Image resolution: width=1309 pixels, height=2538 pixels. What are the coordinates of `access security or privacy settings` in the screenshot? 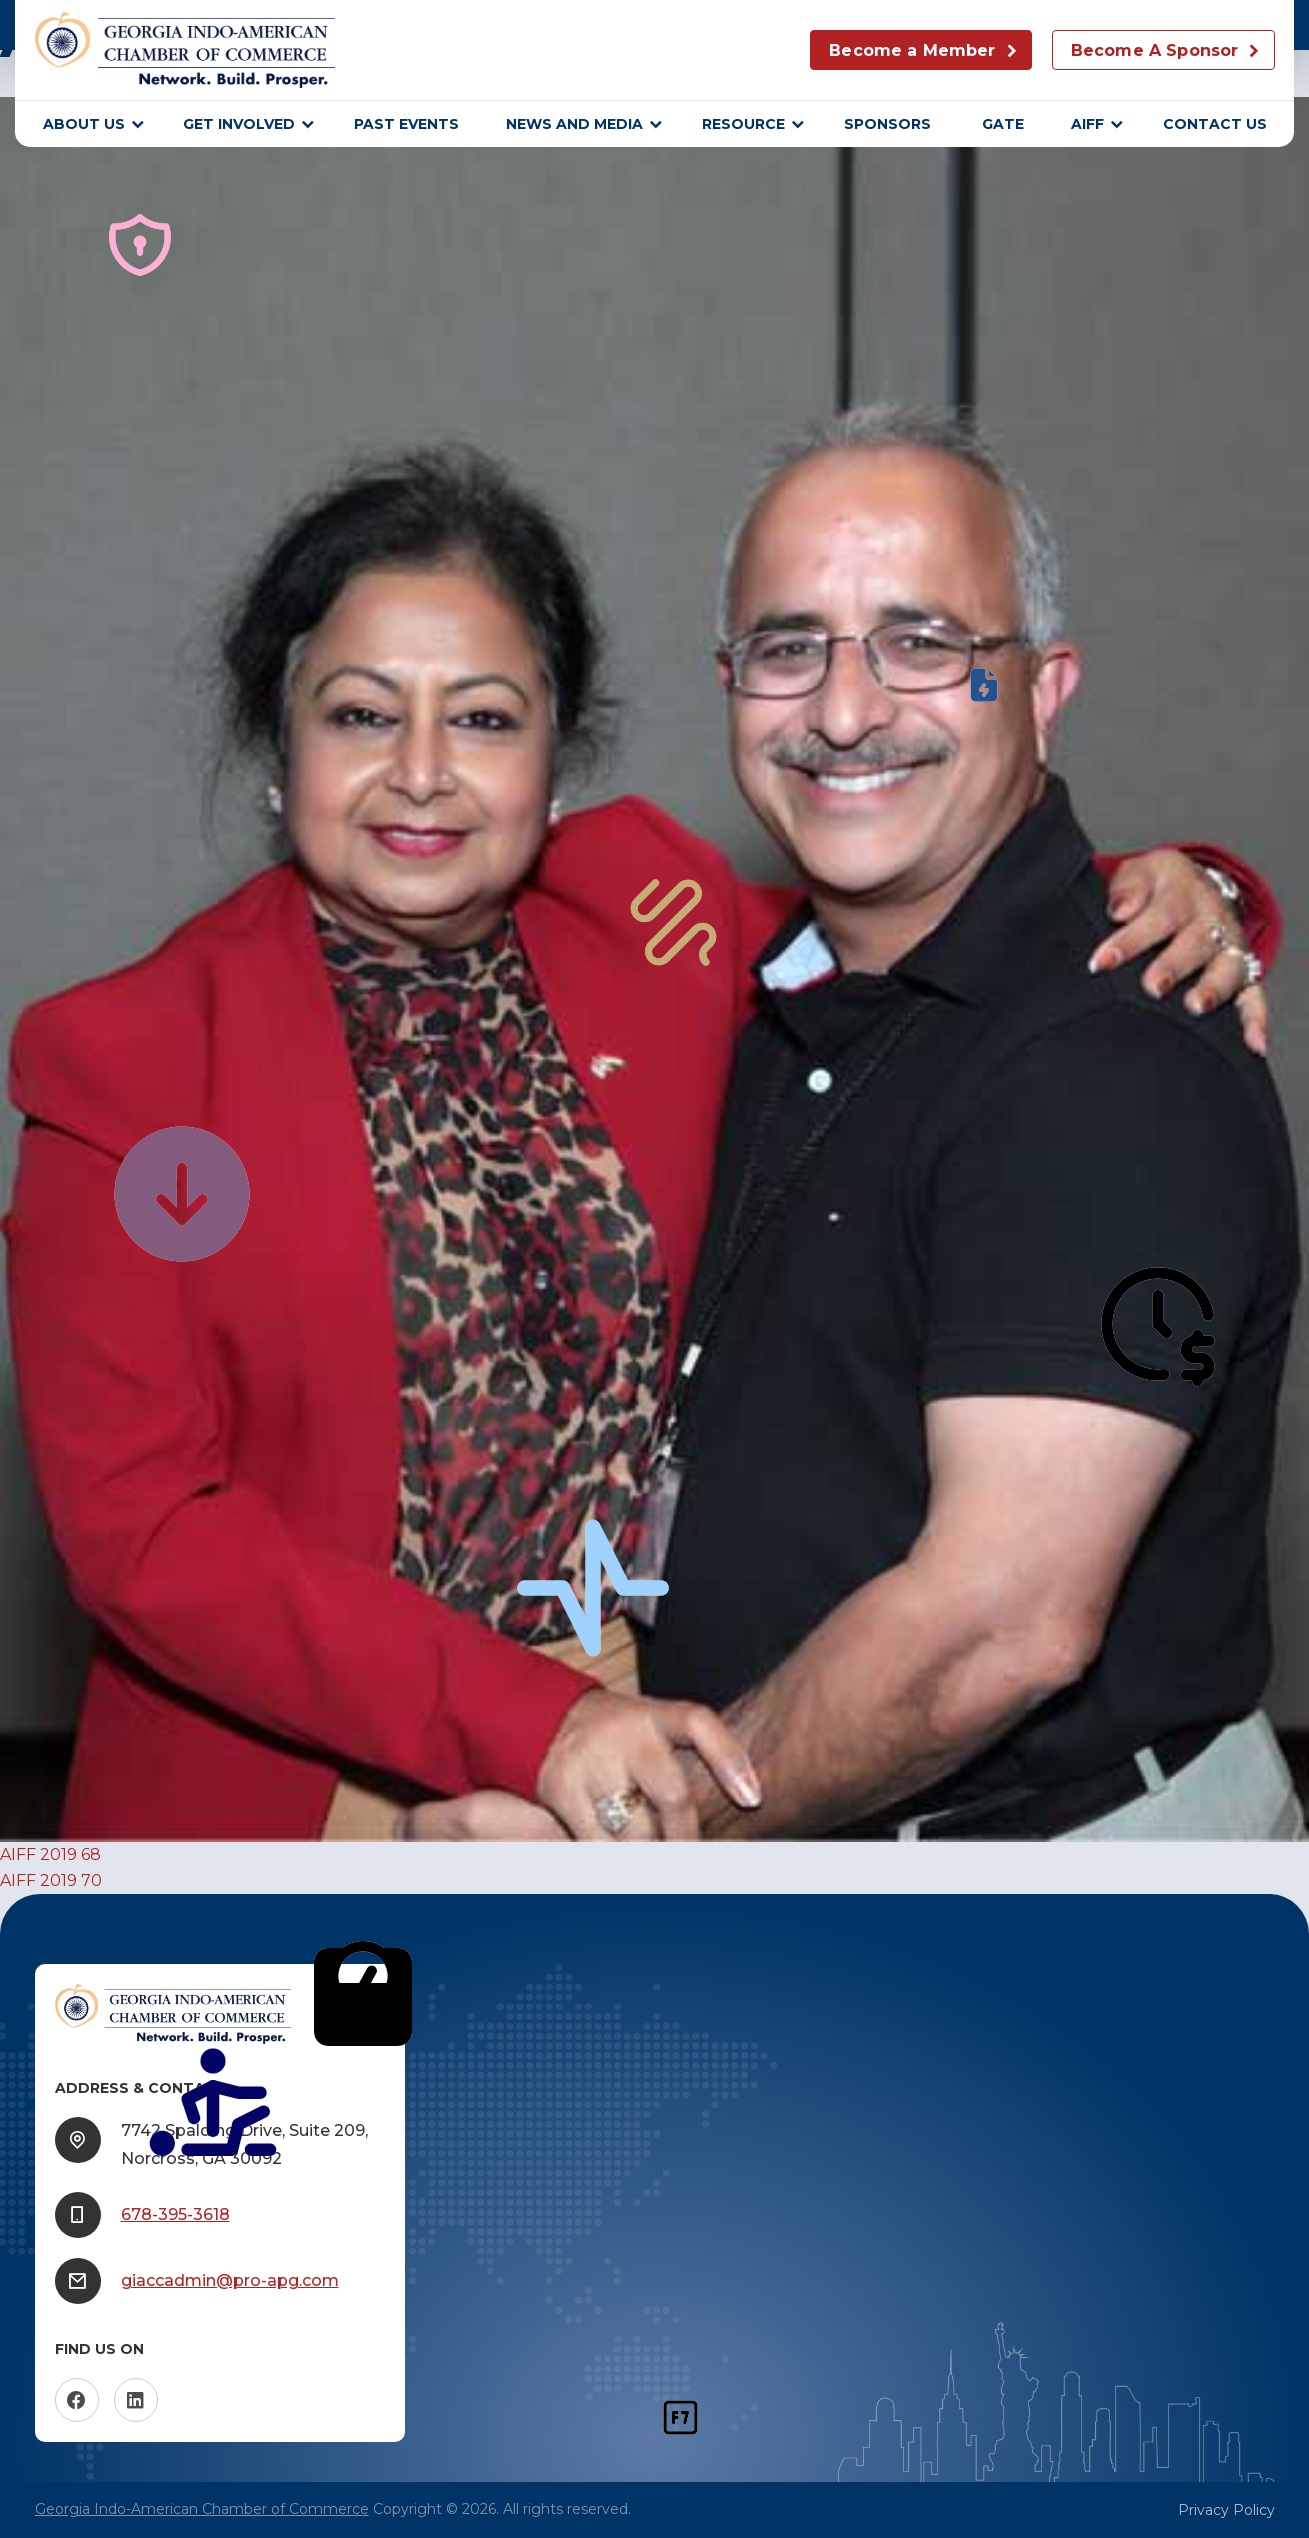 It's located at (140, 245).